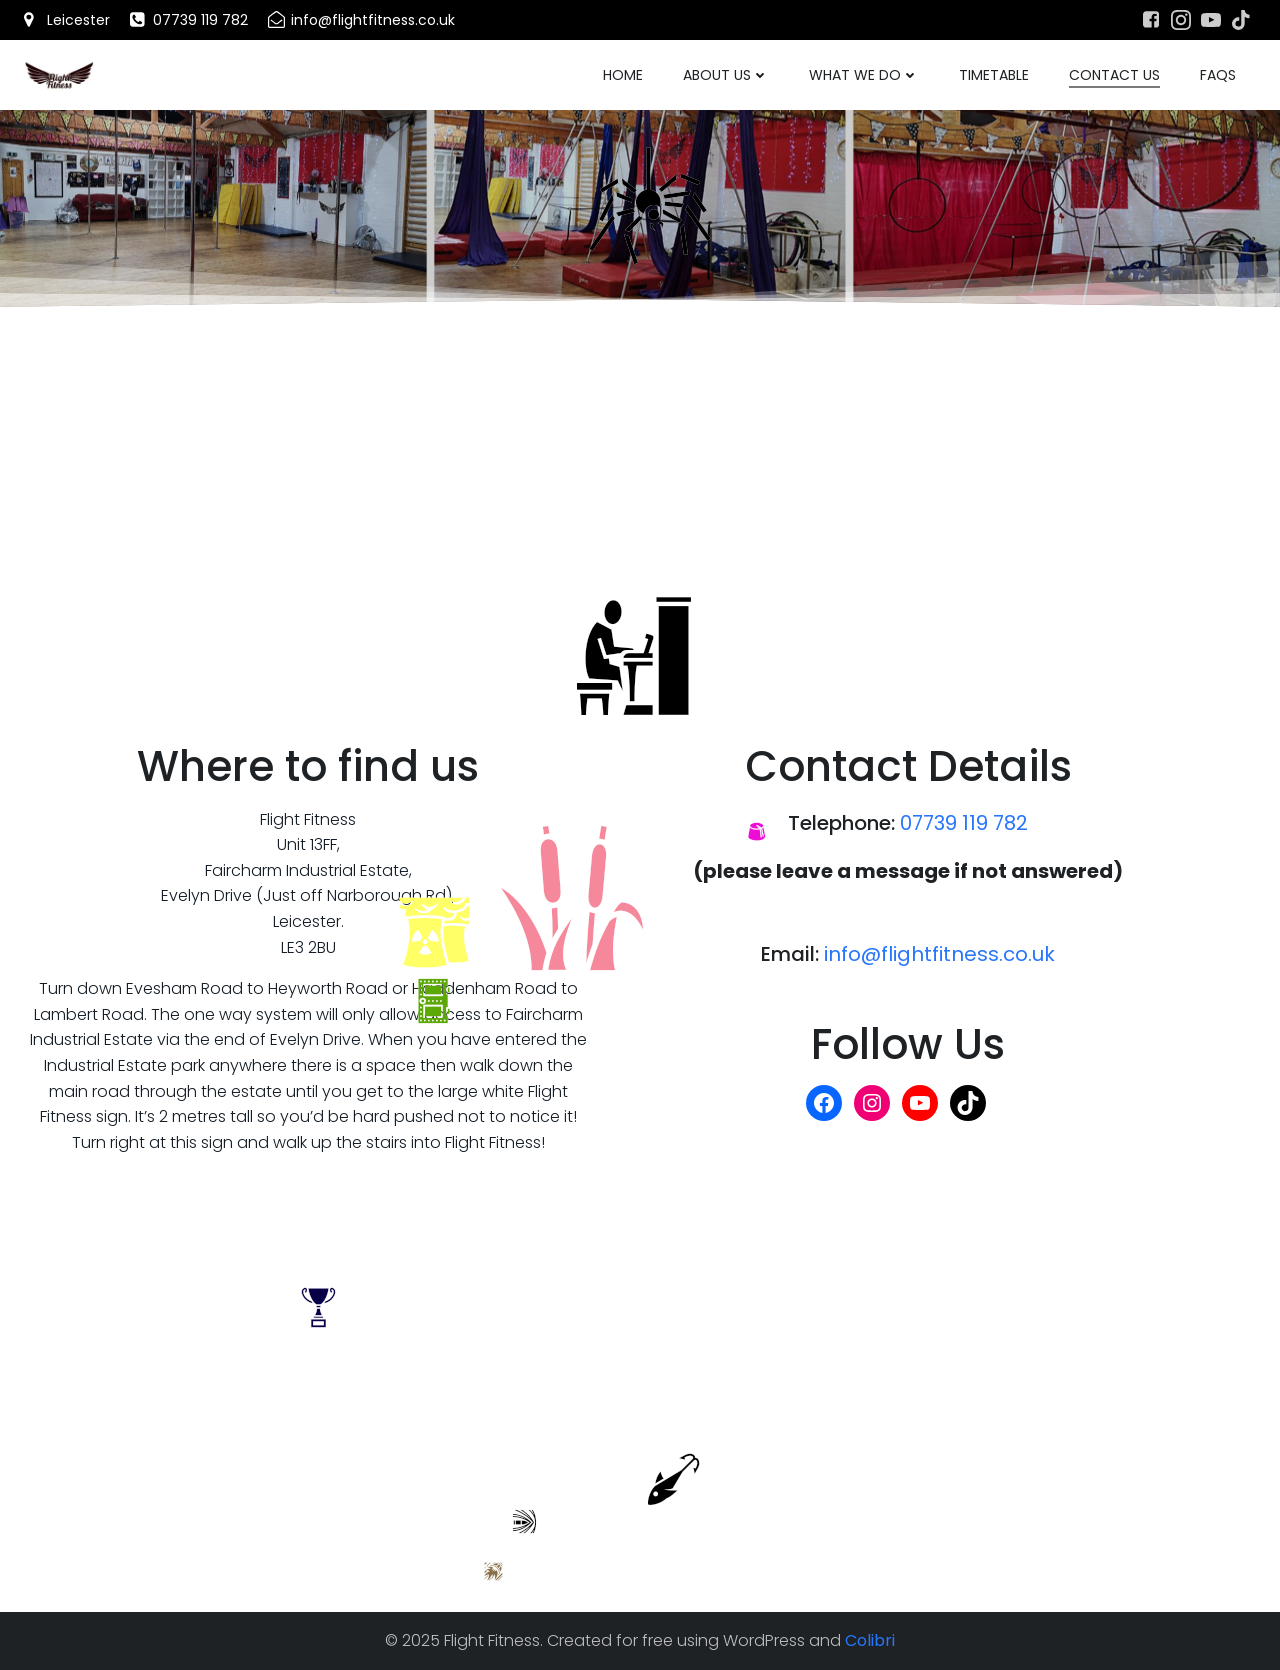  I want to click on indicates spider enemy or creature in game, so click(650, 206).